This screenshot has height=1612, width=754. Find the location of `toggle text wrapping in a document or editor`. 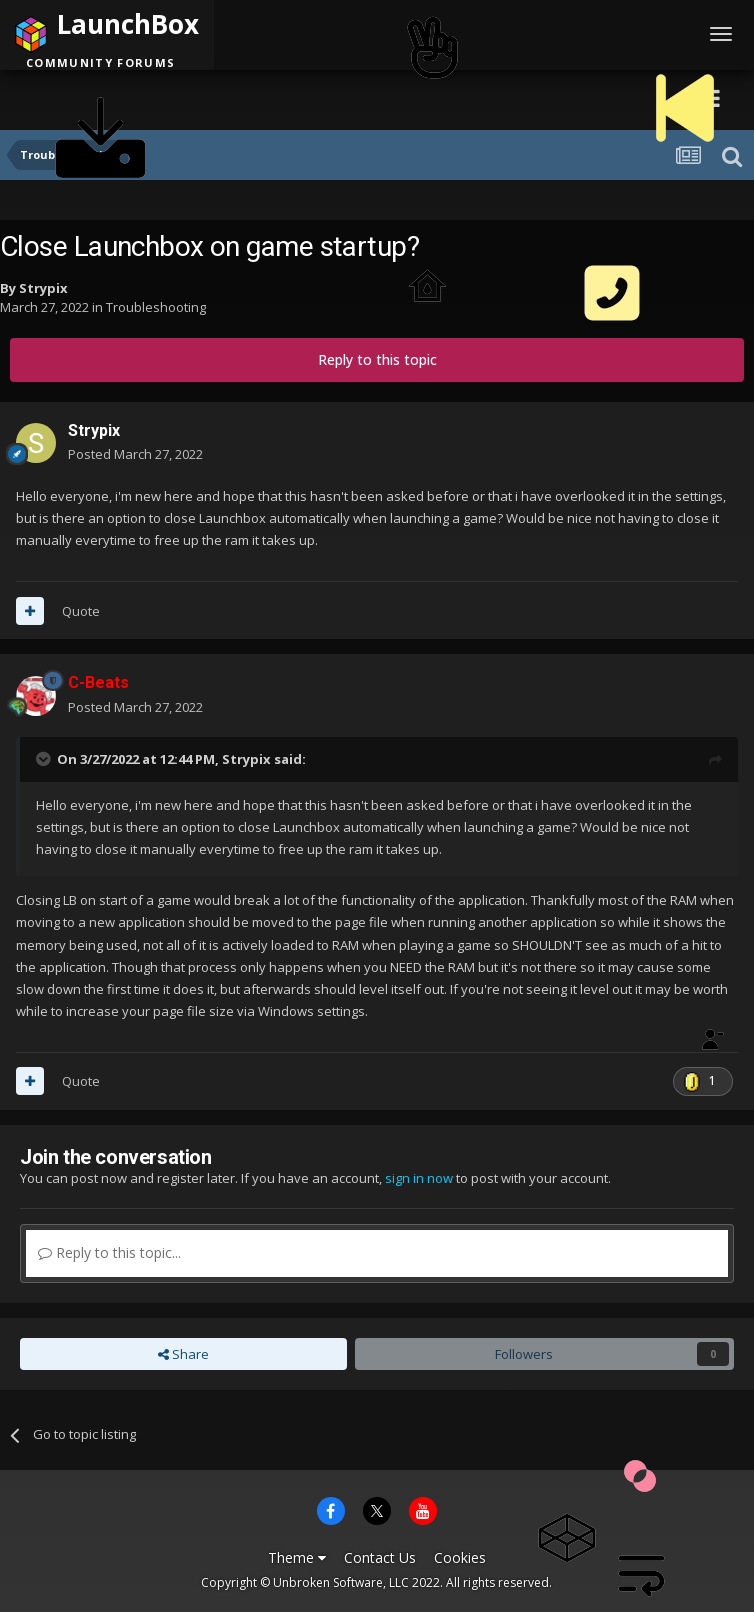

toggle text wrapping in a document or editor is located at coordinates (641, 1573).